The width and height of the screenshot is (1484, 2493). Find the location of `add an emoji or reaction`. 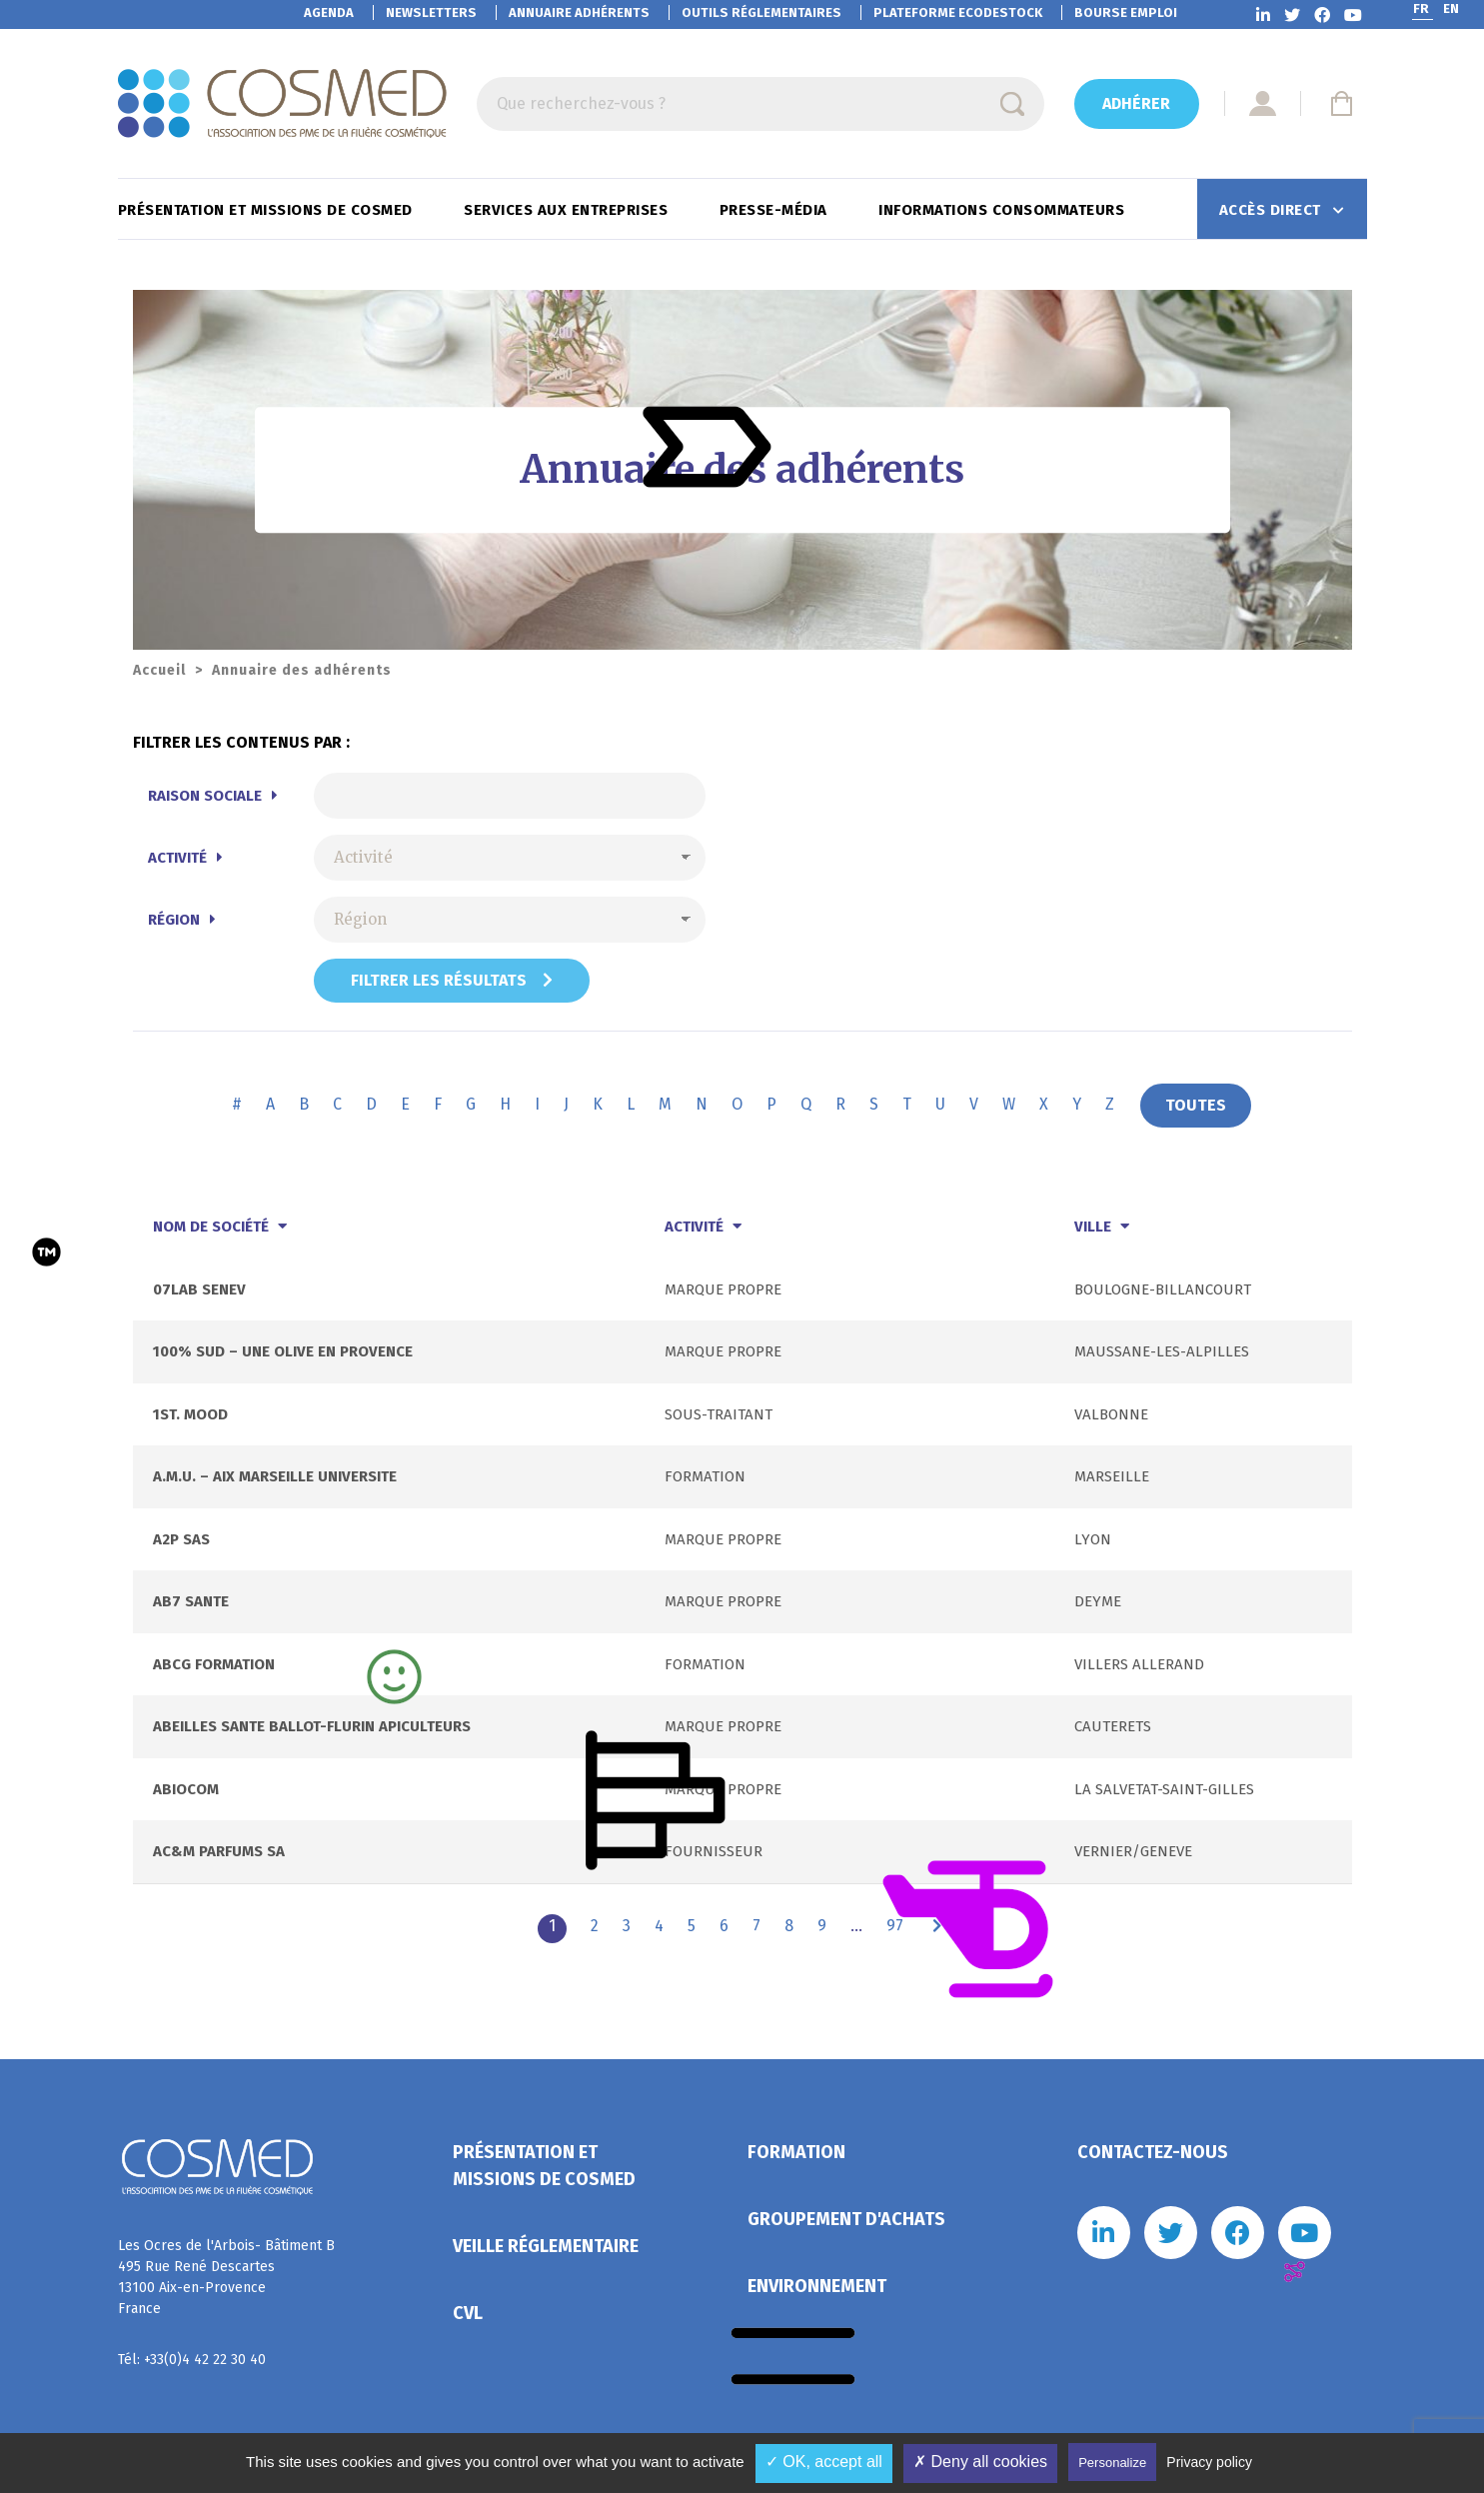

add an emoji or reaction is located at coordinates (394, 1676).